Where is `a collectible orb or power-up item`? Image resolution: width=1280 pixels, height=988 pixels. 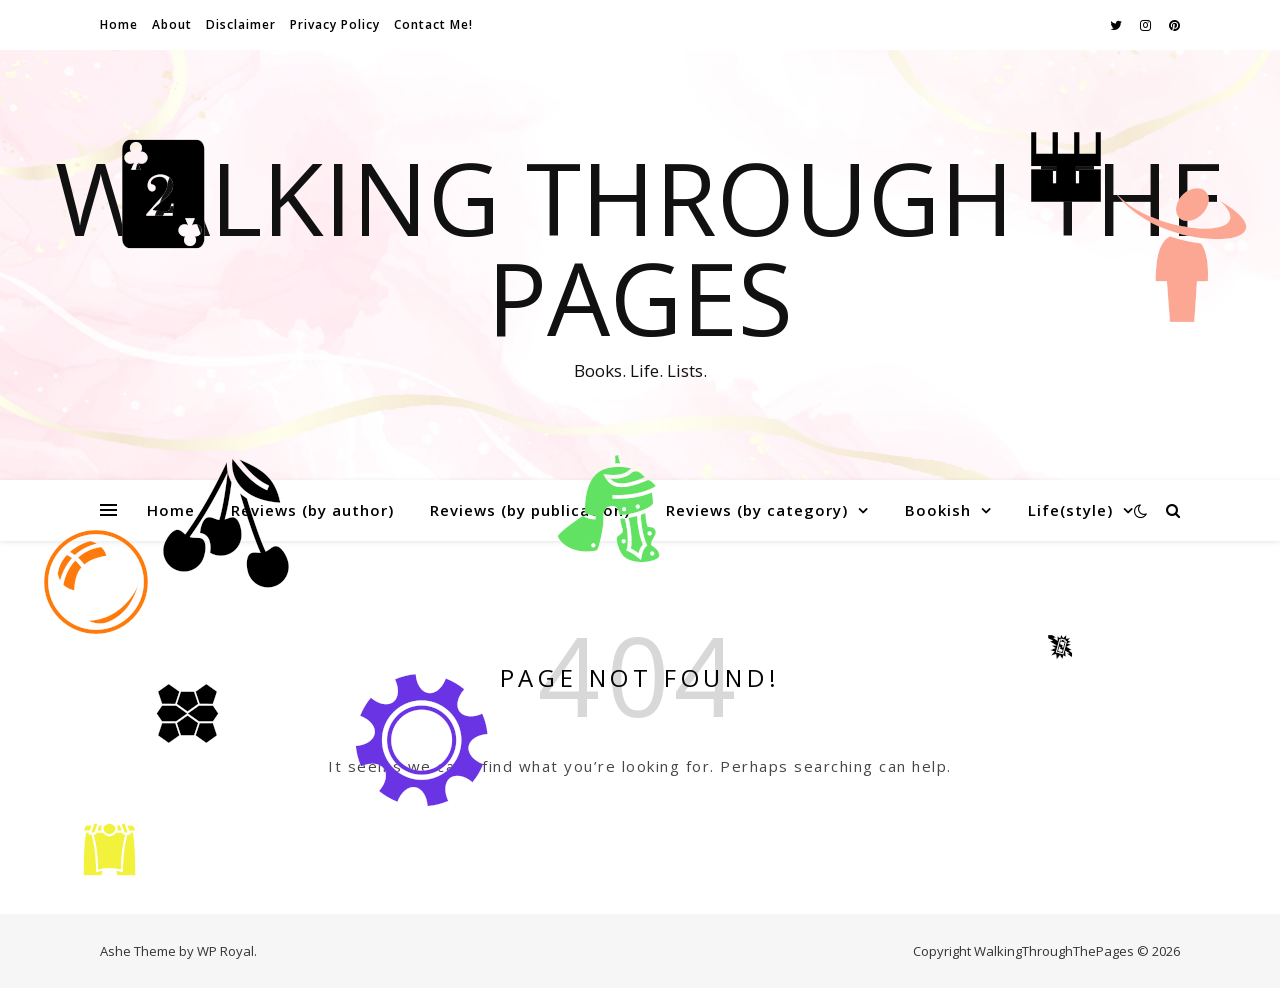
a collectible orb or power-up item is located at coordinates (96, 582).